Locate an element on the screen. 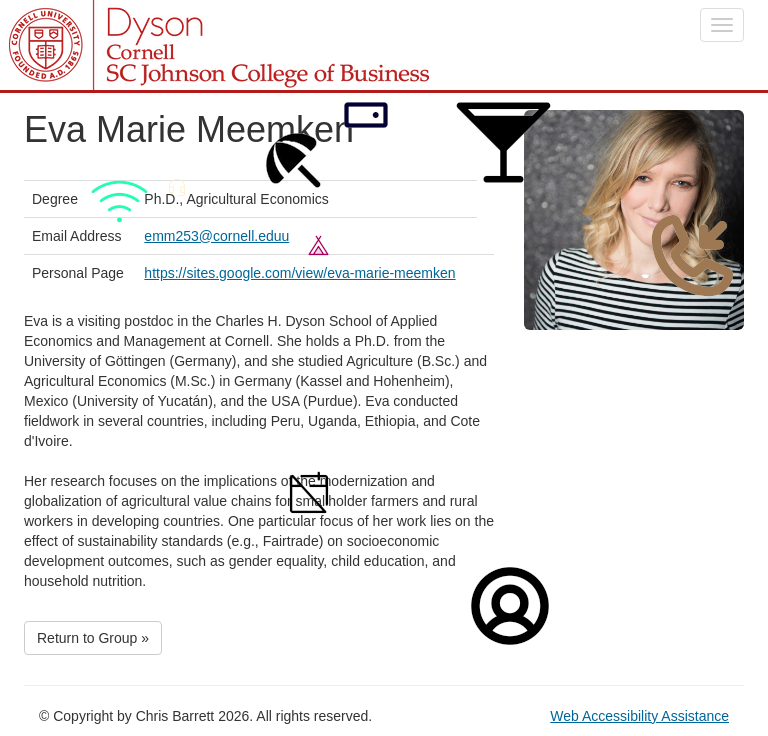  strong wifi signal strength is located at coordinates (119, 200).